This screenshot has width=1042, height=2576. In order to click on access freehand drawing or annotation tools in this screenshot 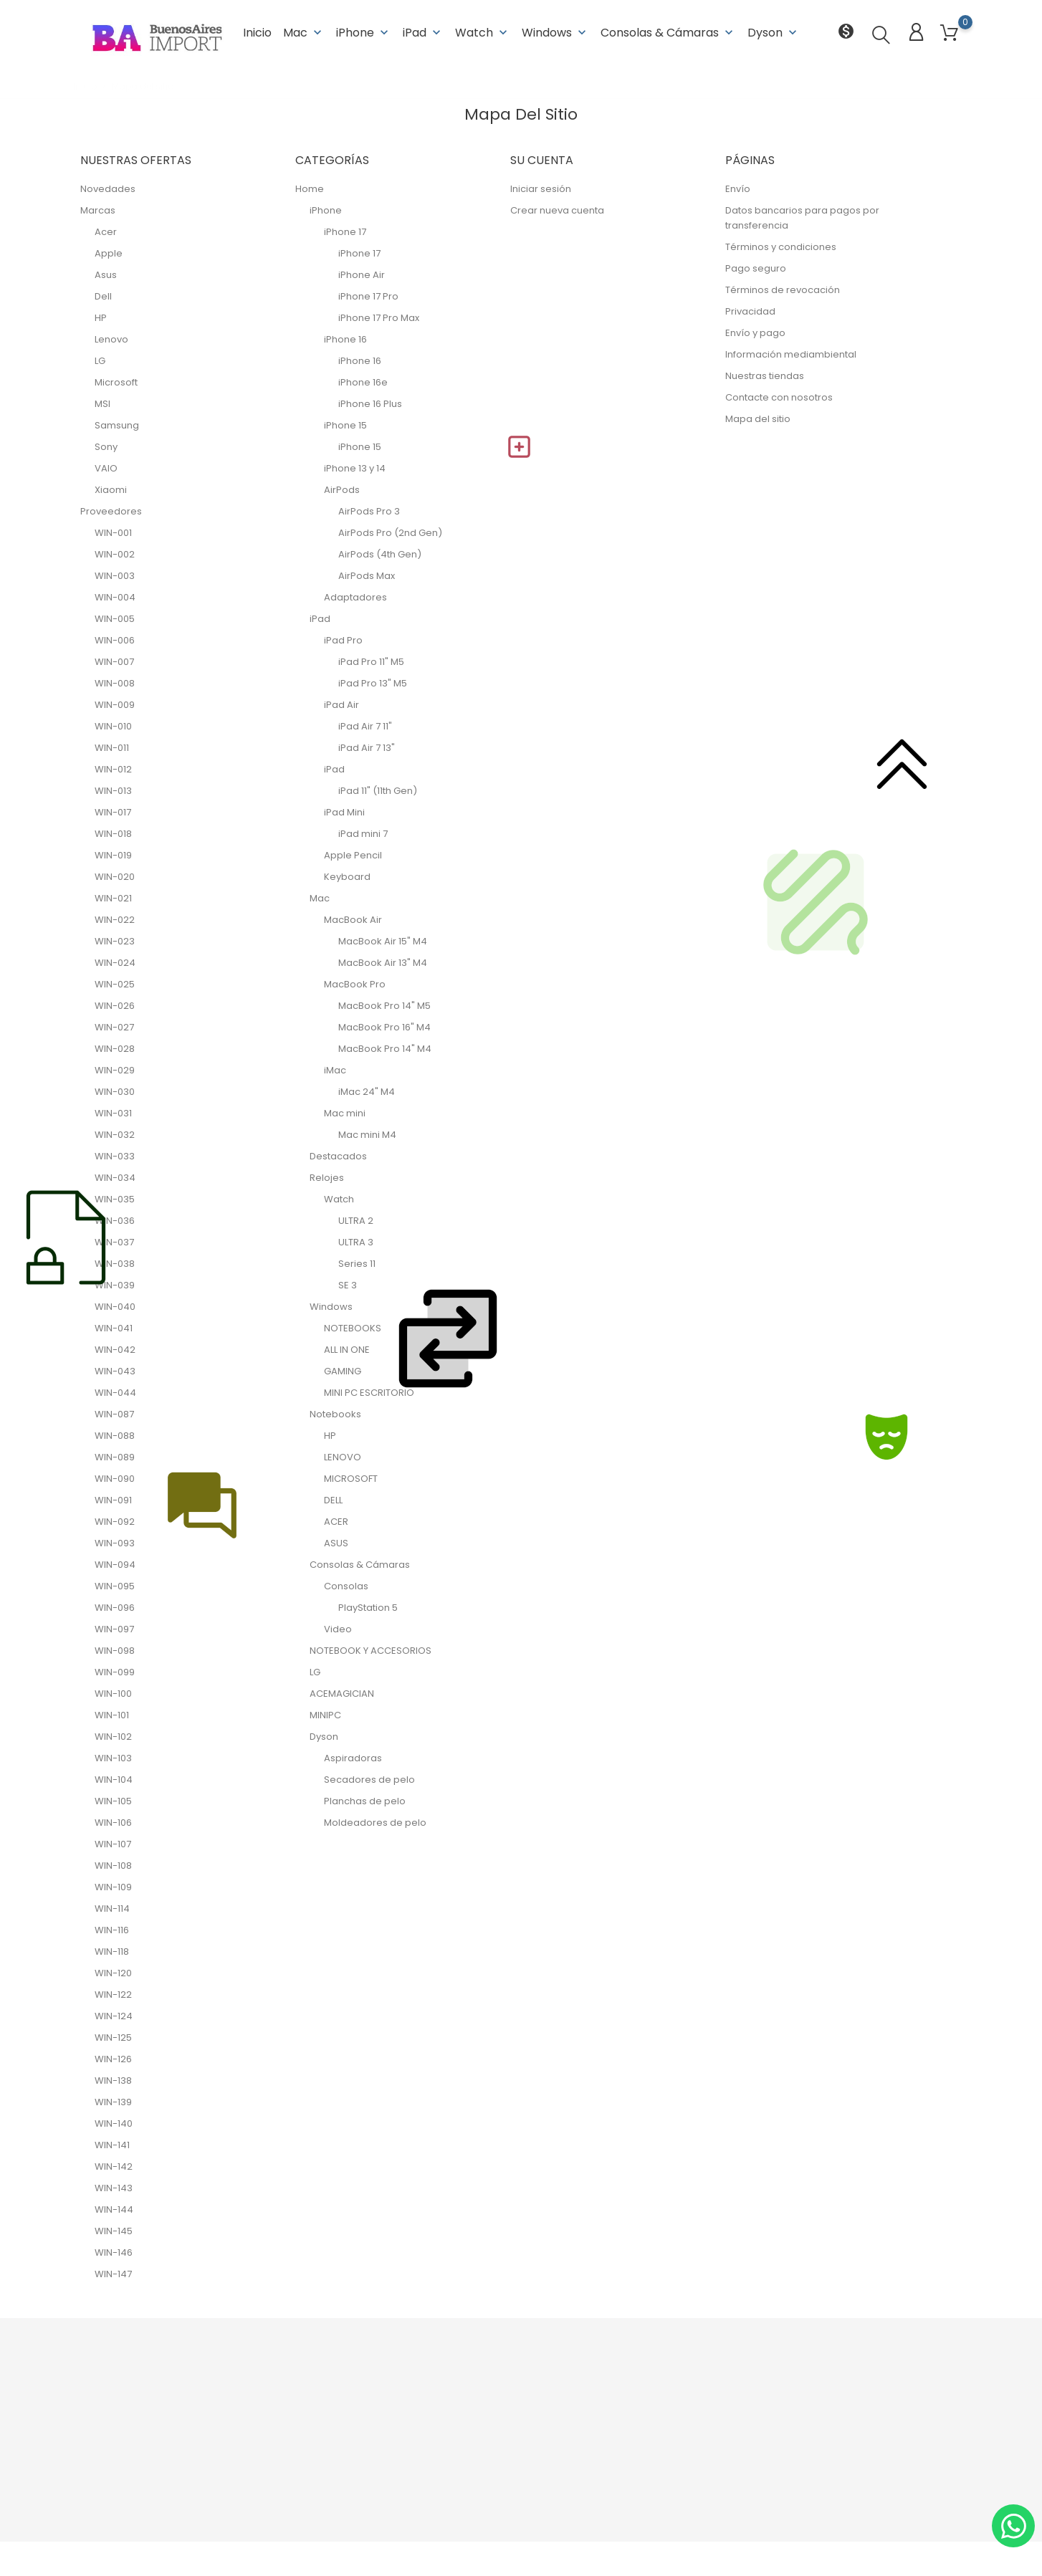, I will do `click(816, 902)`.